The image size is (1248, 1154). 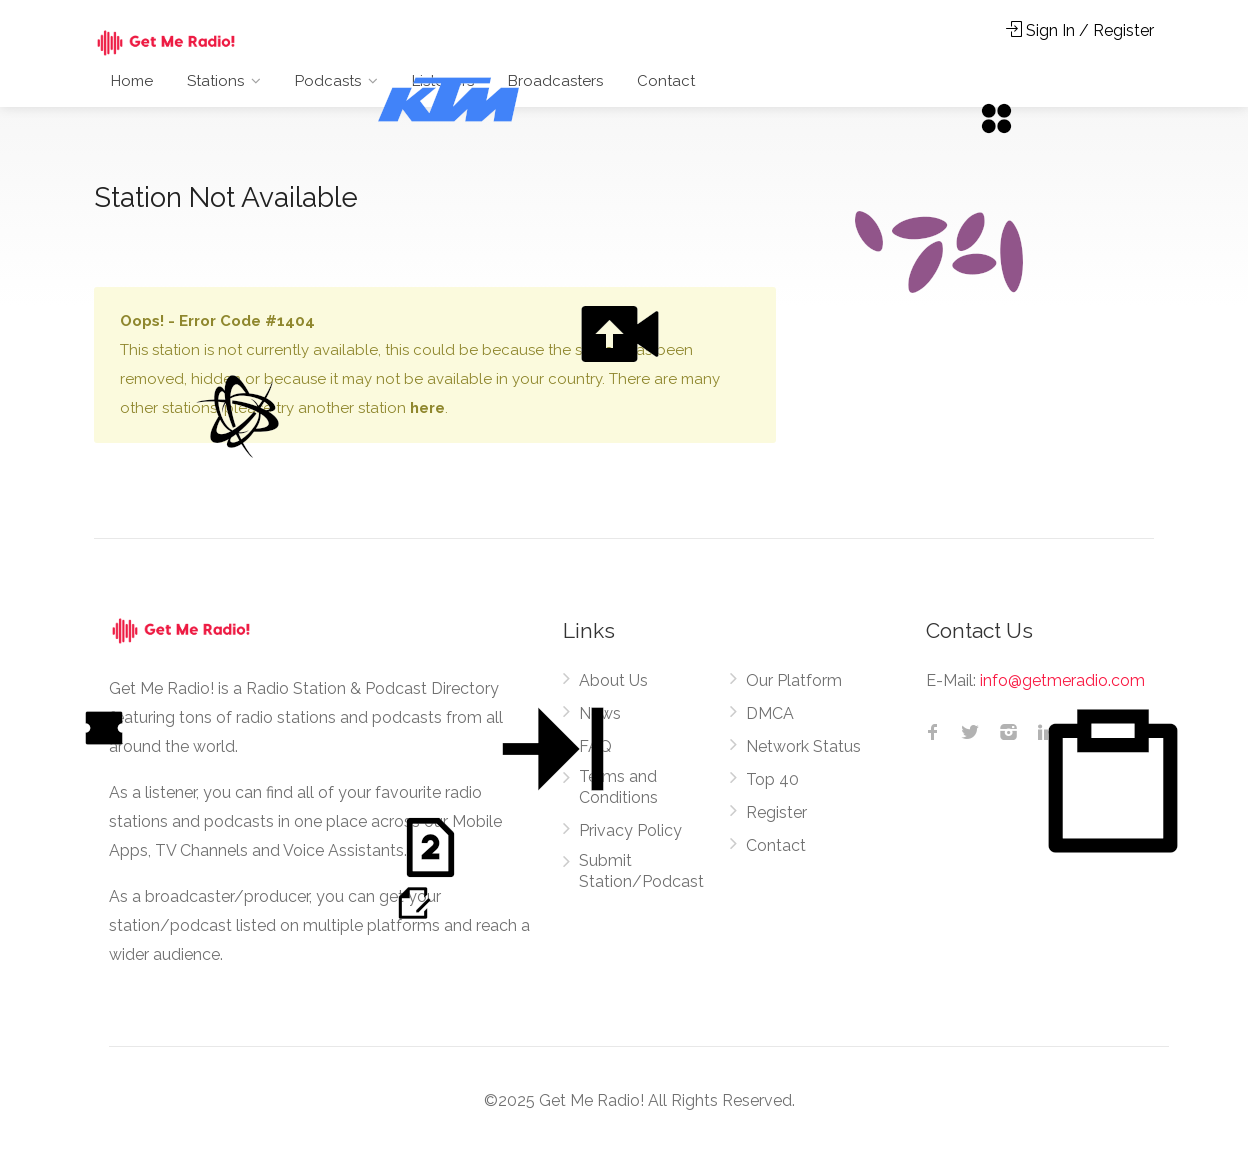 What do you see at coordinates (104, 728) in the screenshot?
I see `view your tickets or passes` at bounding box center [104, 728].